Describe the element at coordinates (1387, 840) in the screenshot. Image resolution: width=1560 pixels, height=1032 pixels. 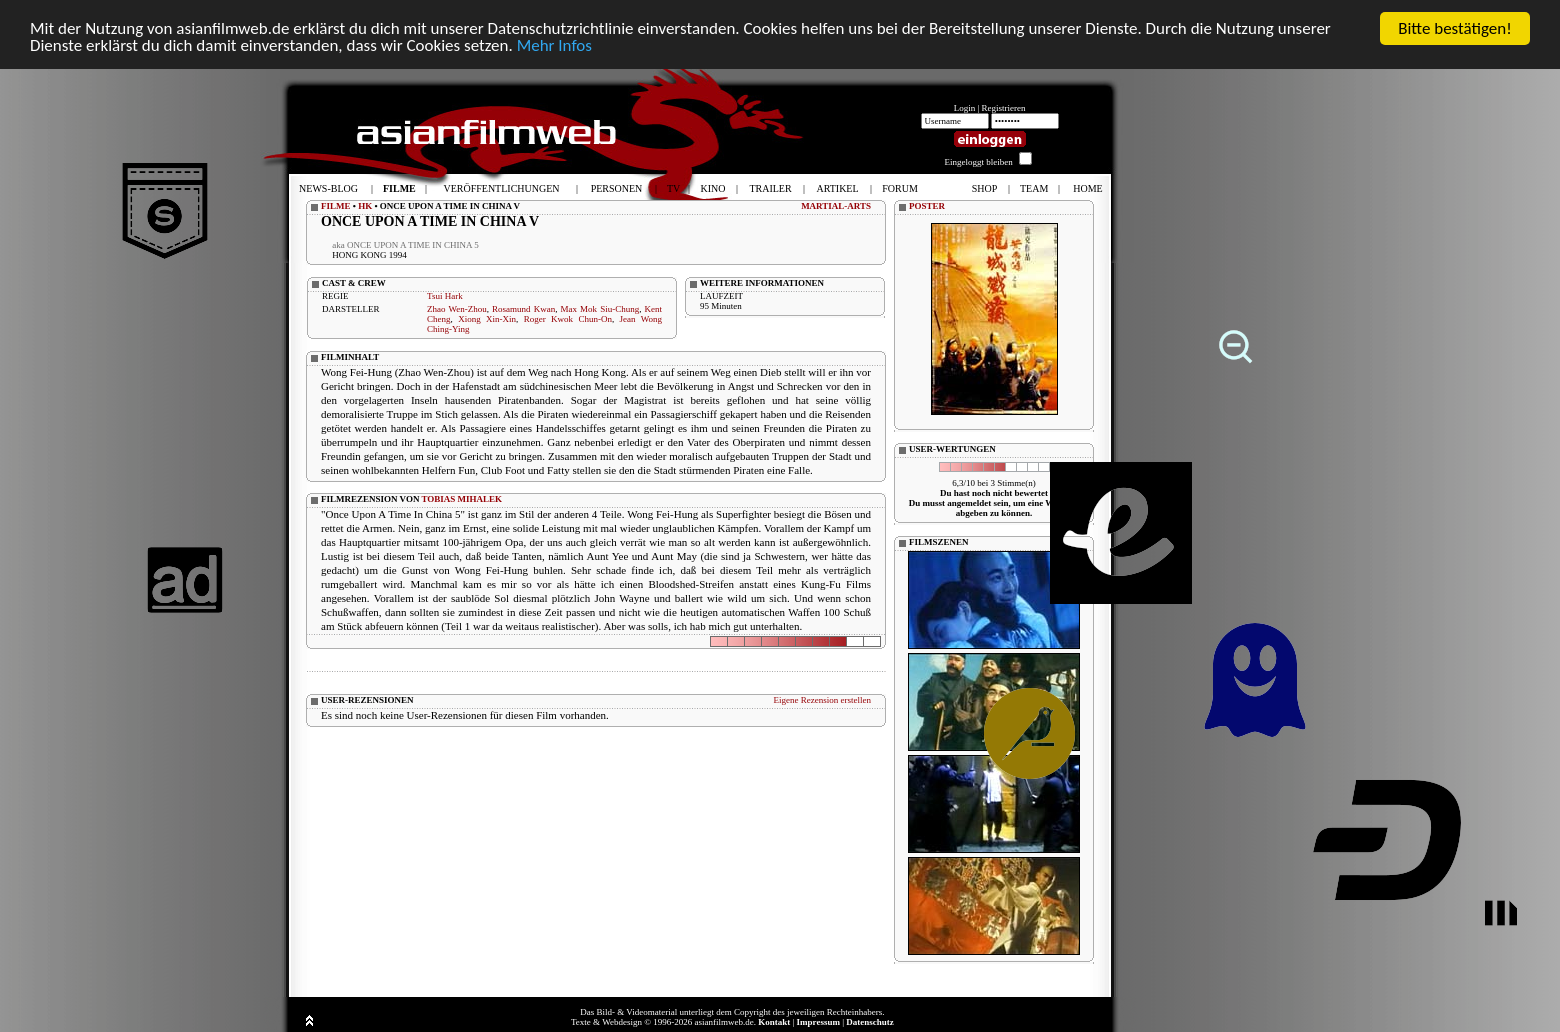
I see `Dash cryptocurrency logo` at that location.